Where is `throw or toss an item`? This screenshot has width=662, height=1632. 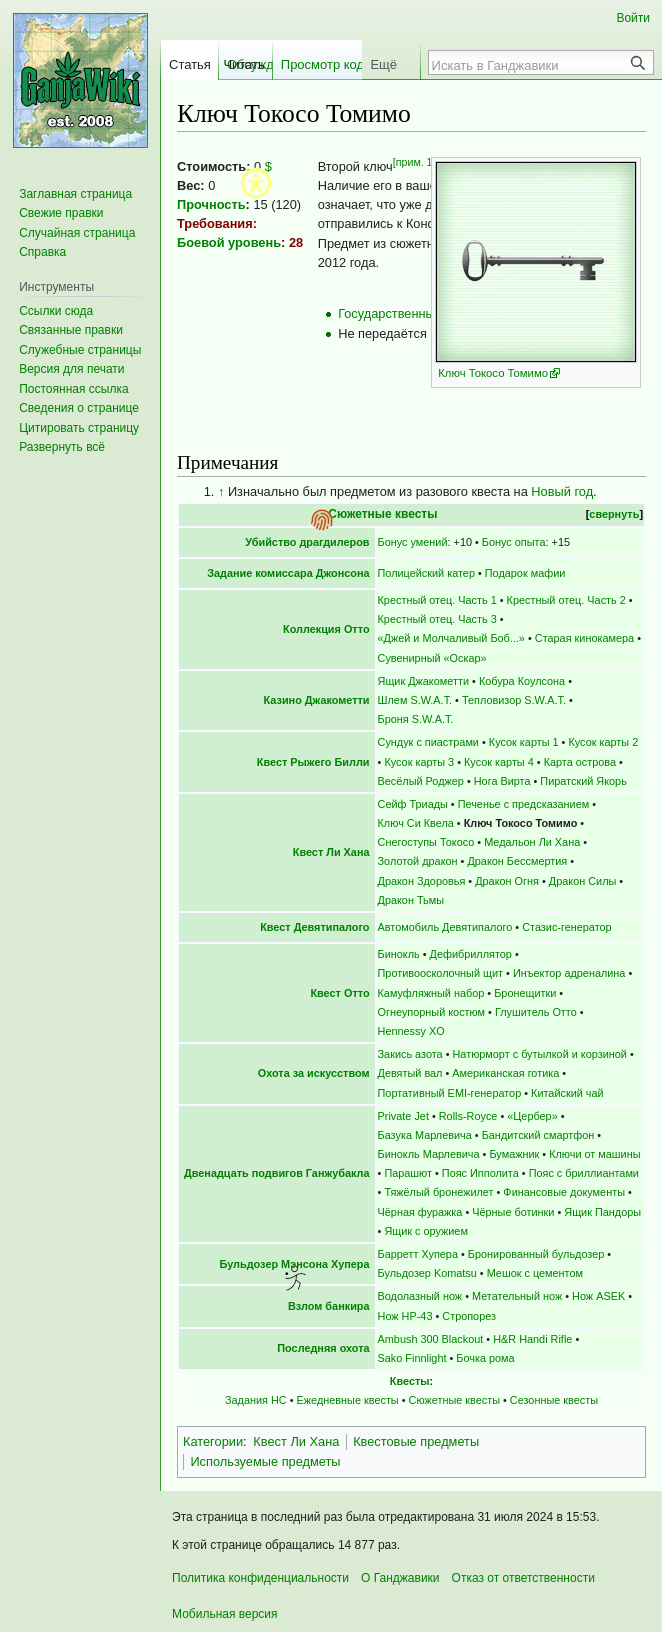 throw or toss an item is located at coordinates (294, 1277).